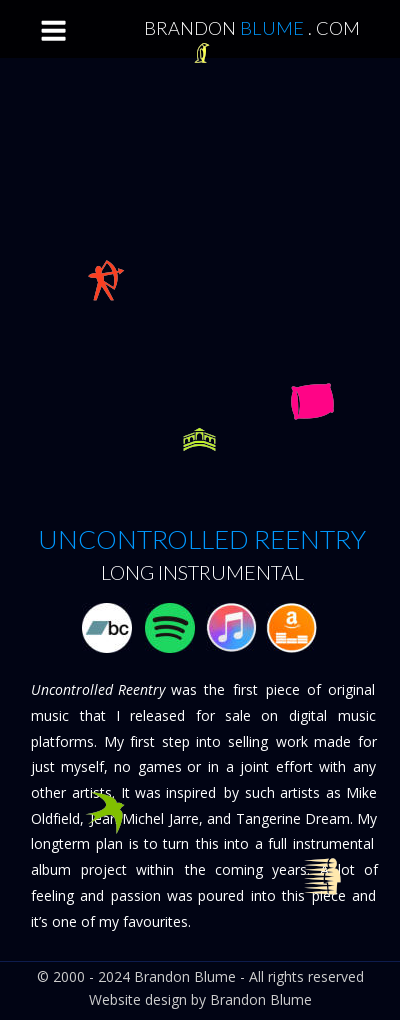 Image resolution: width=400 pixels, height=1020 pixels. Describe the element at coordinates (104, 280) in the screenshot. I see `select archer class or character` at that location.